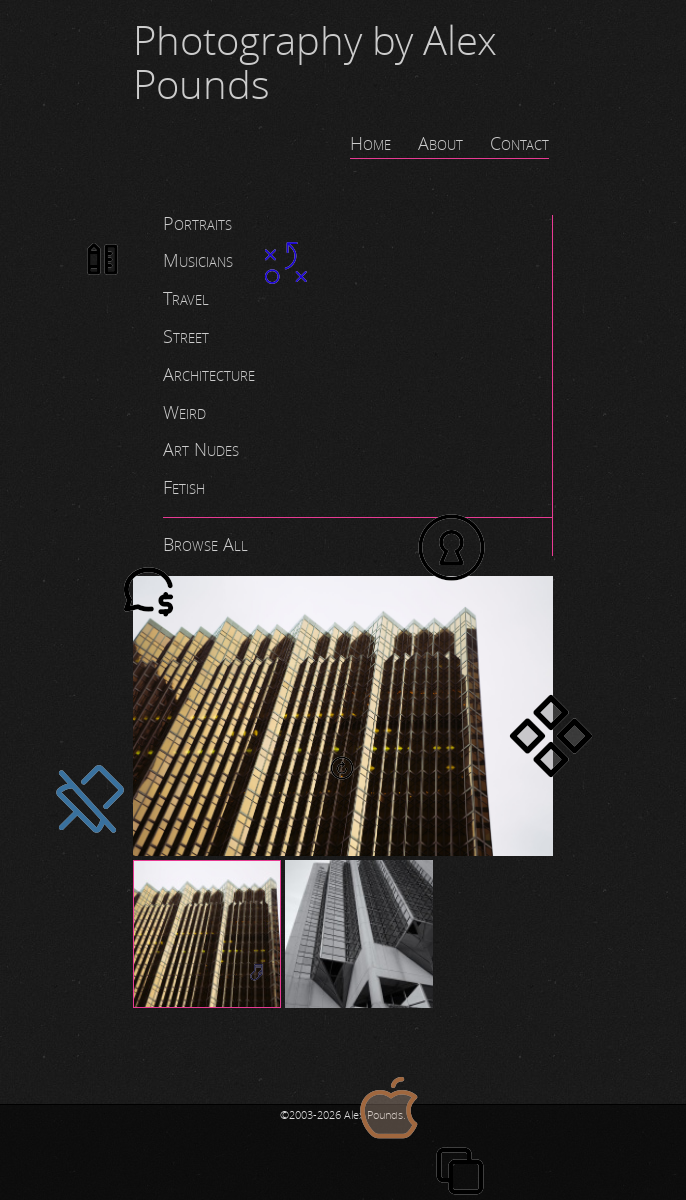  Describe the element at coordinates (451, 547) in the screenshot. I see `access security or privacy settings` at that location.